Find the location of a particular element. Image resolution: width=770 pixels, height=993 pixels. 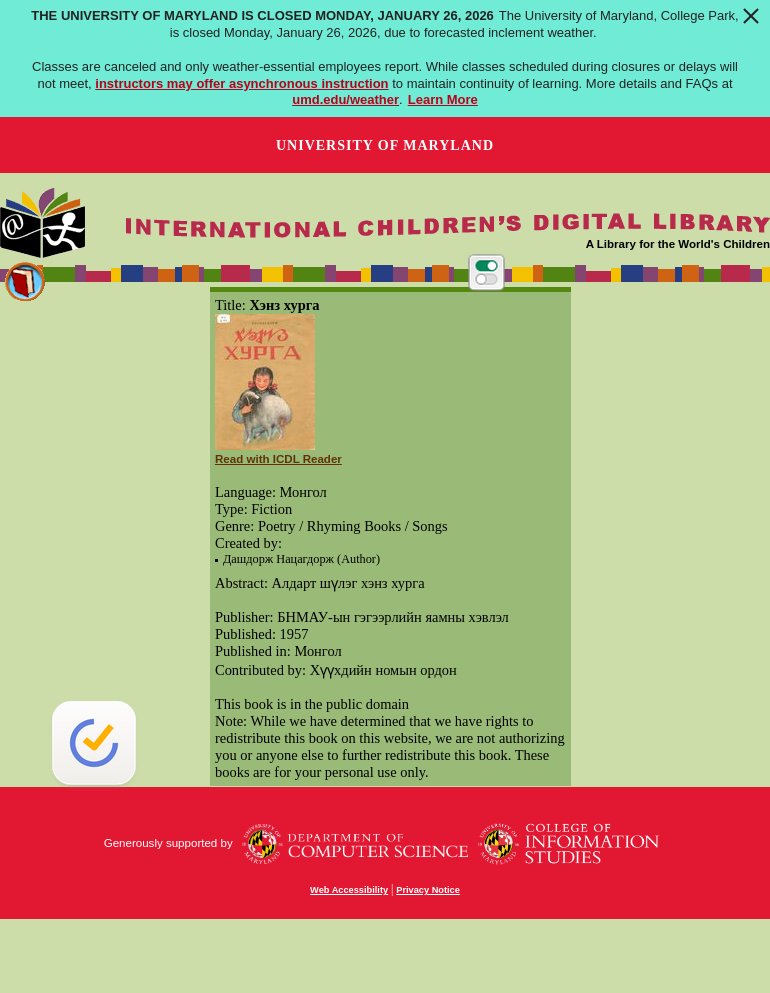

open TickTick task manager app is located at coordinates (94, 743).